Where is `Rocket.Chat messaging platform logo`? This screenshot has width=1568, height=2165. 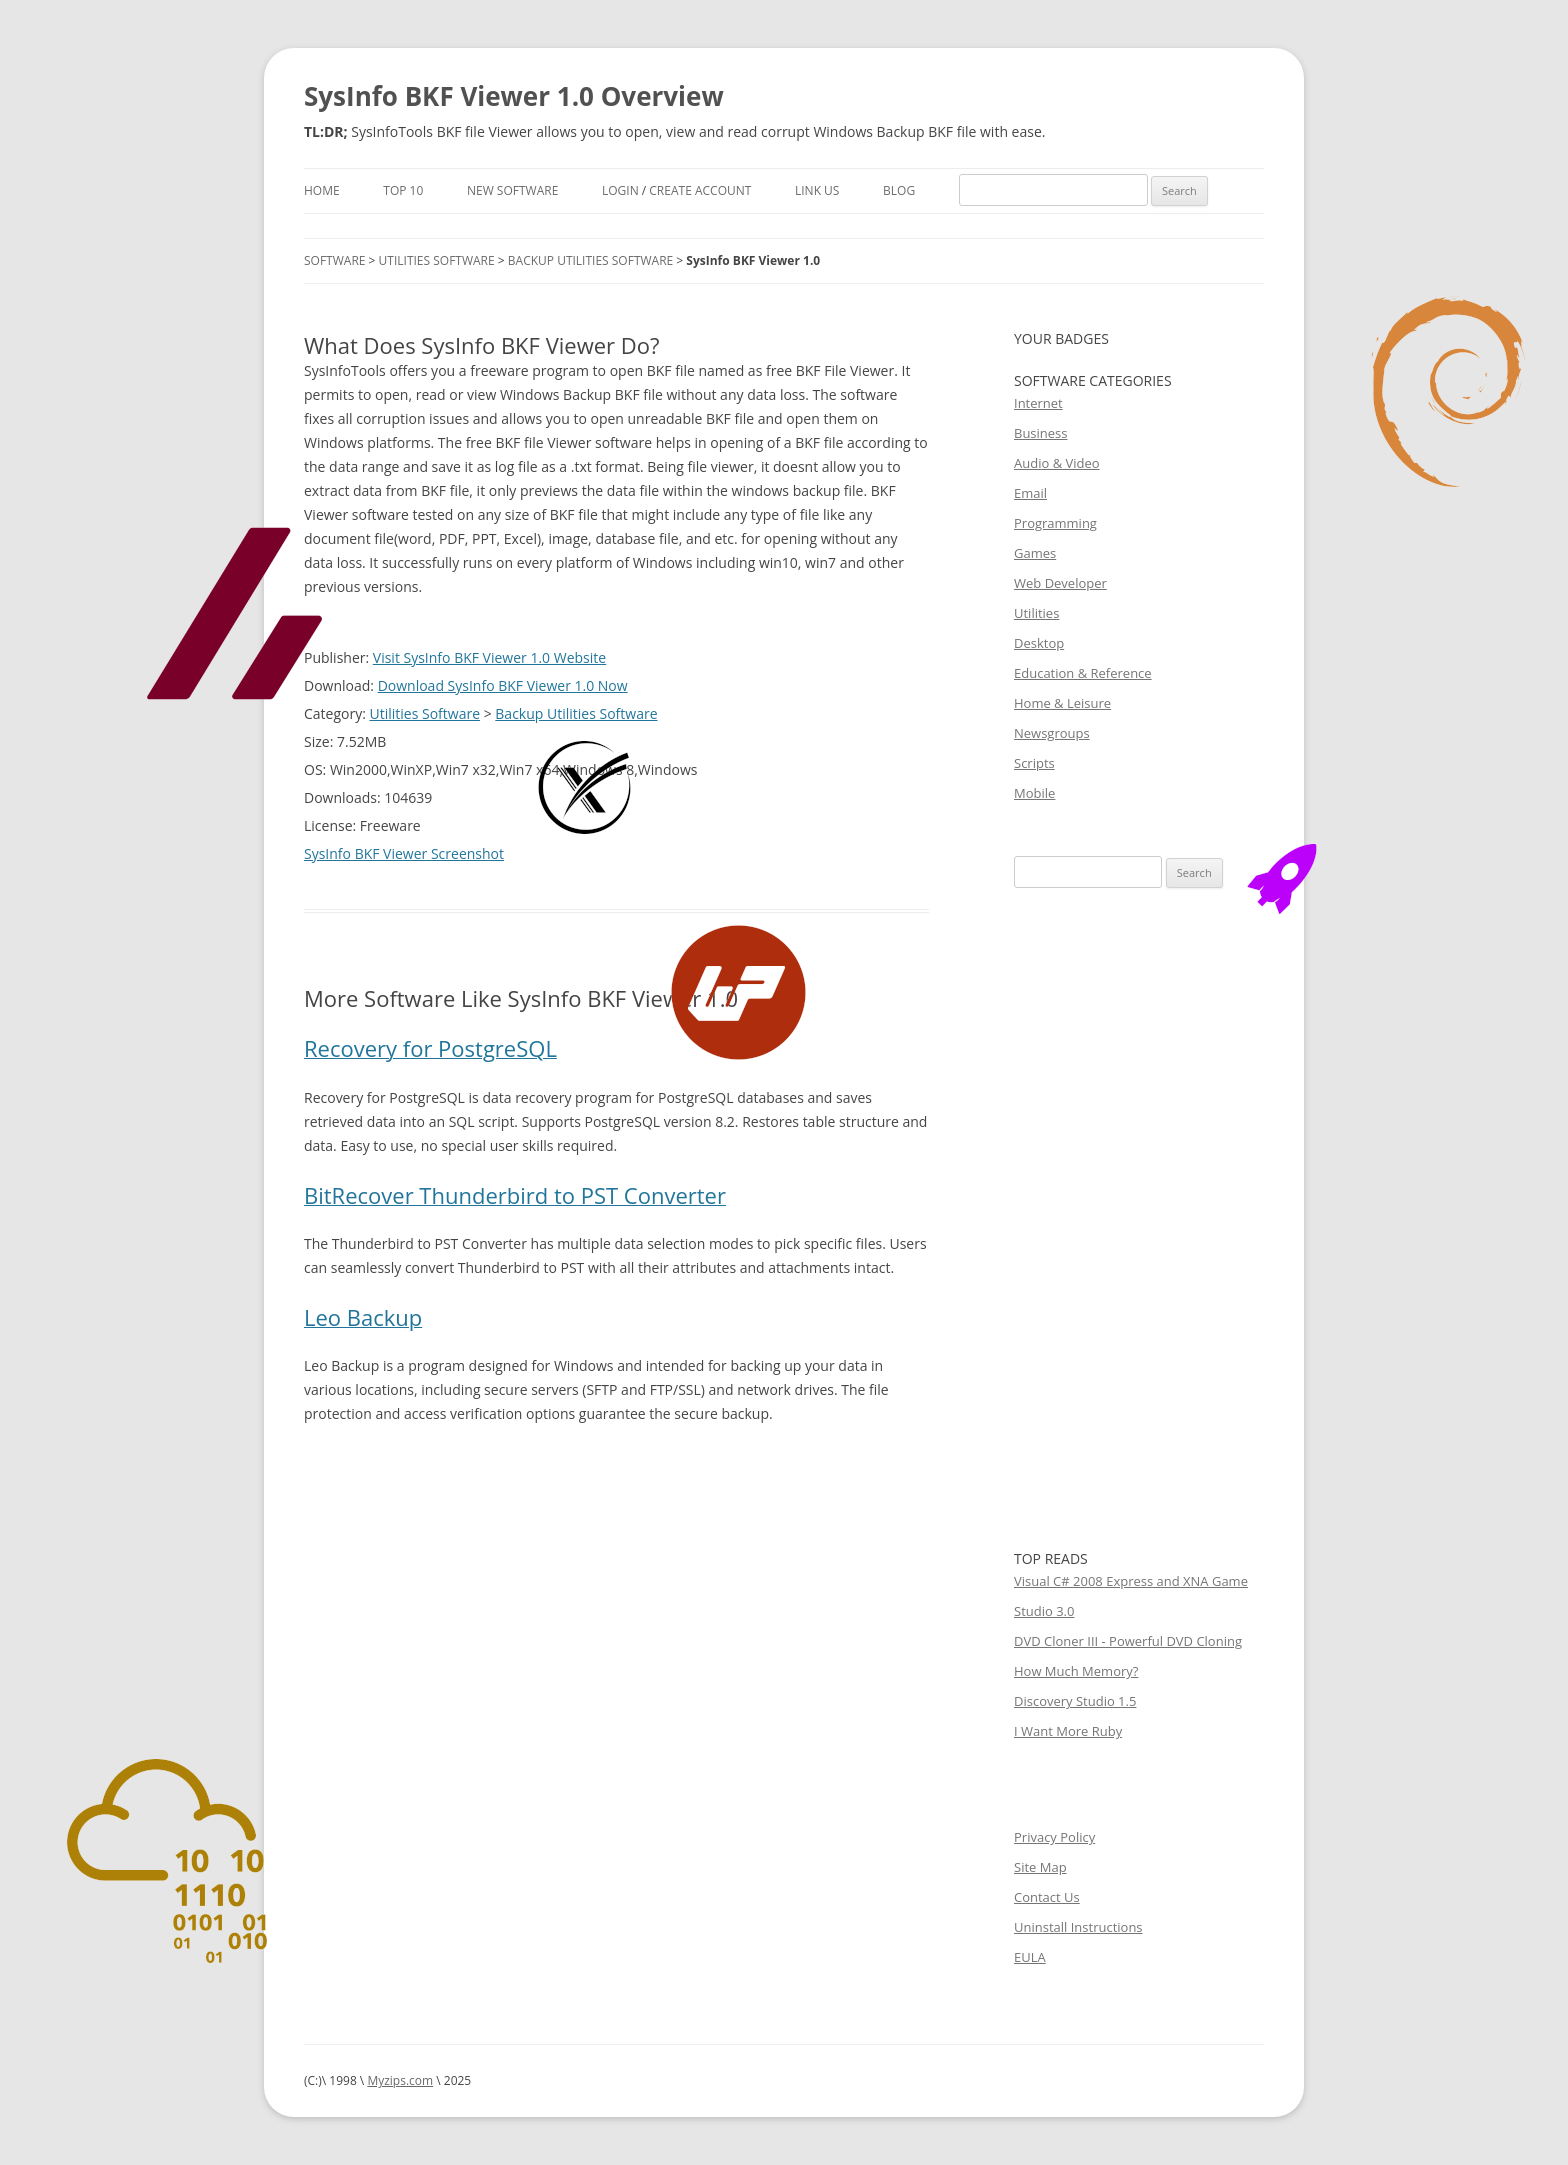 Rocket.Chat messaging platform logo is located at coordinates (1282, 879).